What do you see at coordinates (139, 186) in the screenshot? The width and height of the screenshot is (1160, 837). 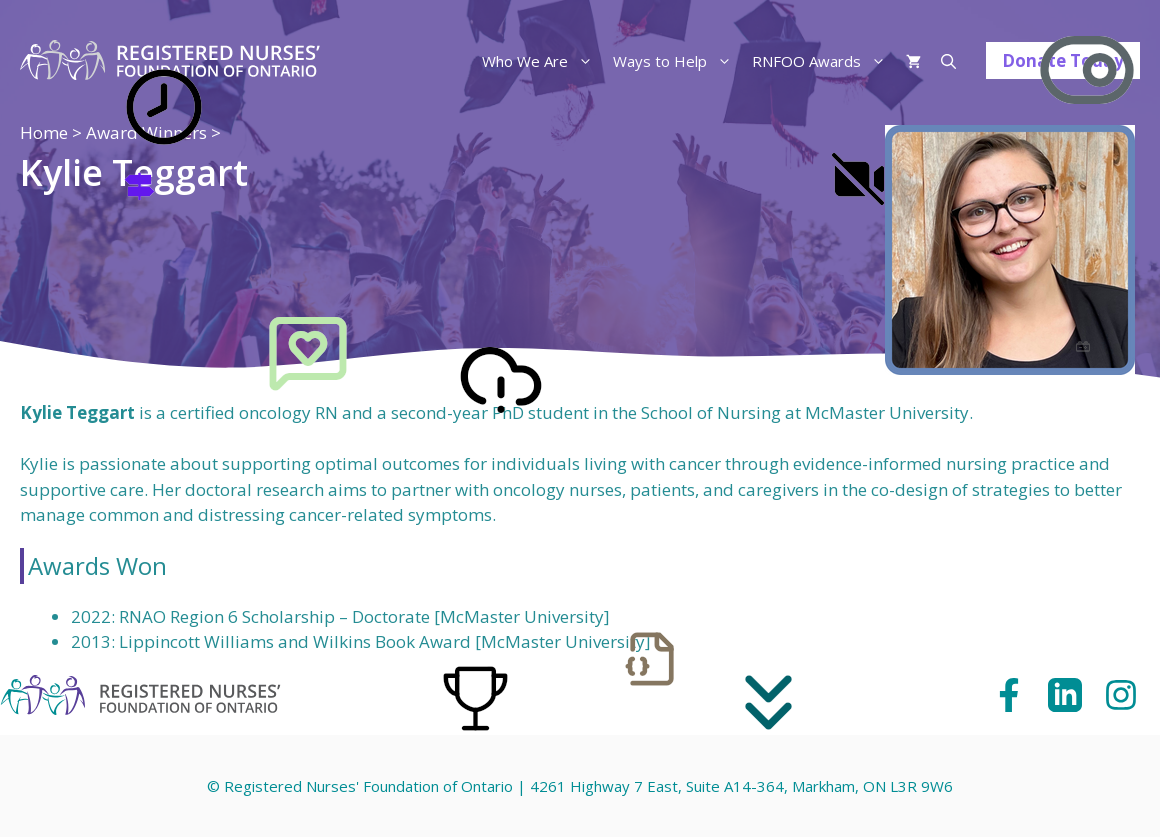 I see `view directions or navigation options` at bounding box center [139, 186].